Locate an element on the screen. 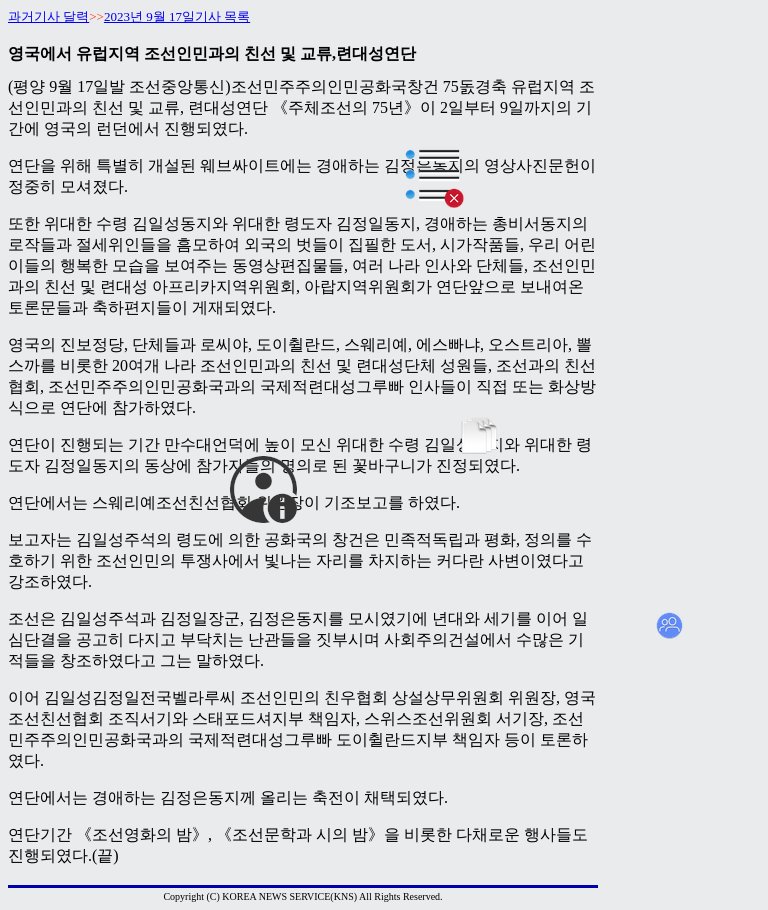  view user profile information is located at coordinates (263, 489).